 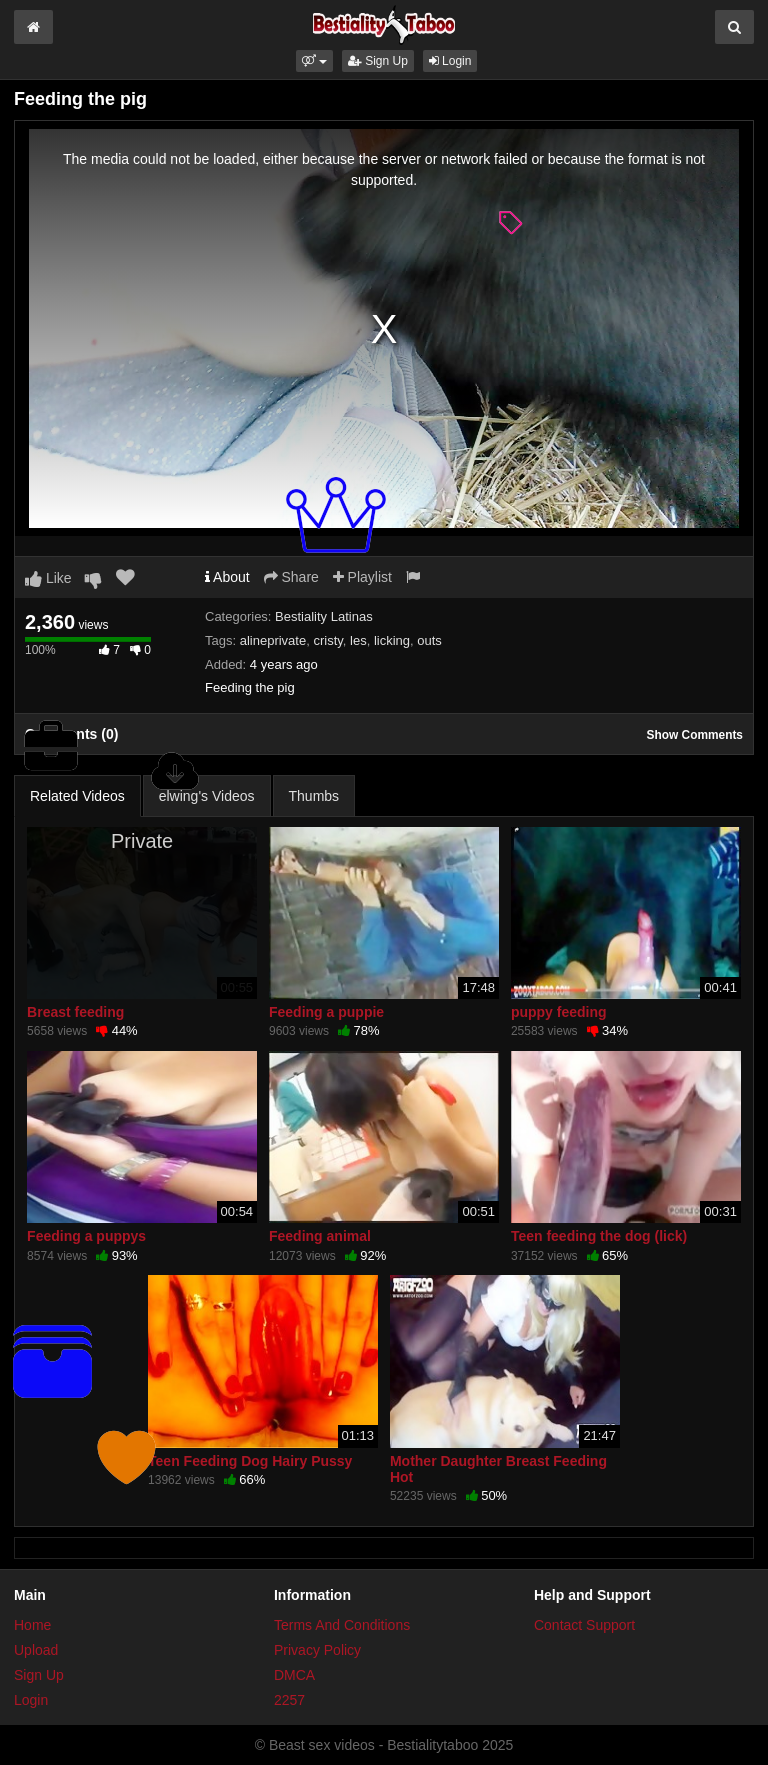 What do you see at coordinates (51, 747) in the screenshot?
I see `access work or business-related content` at bounding box center [51, 747].